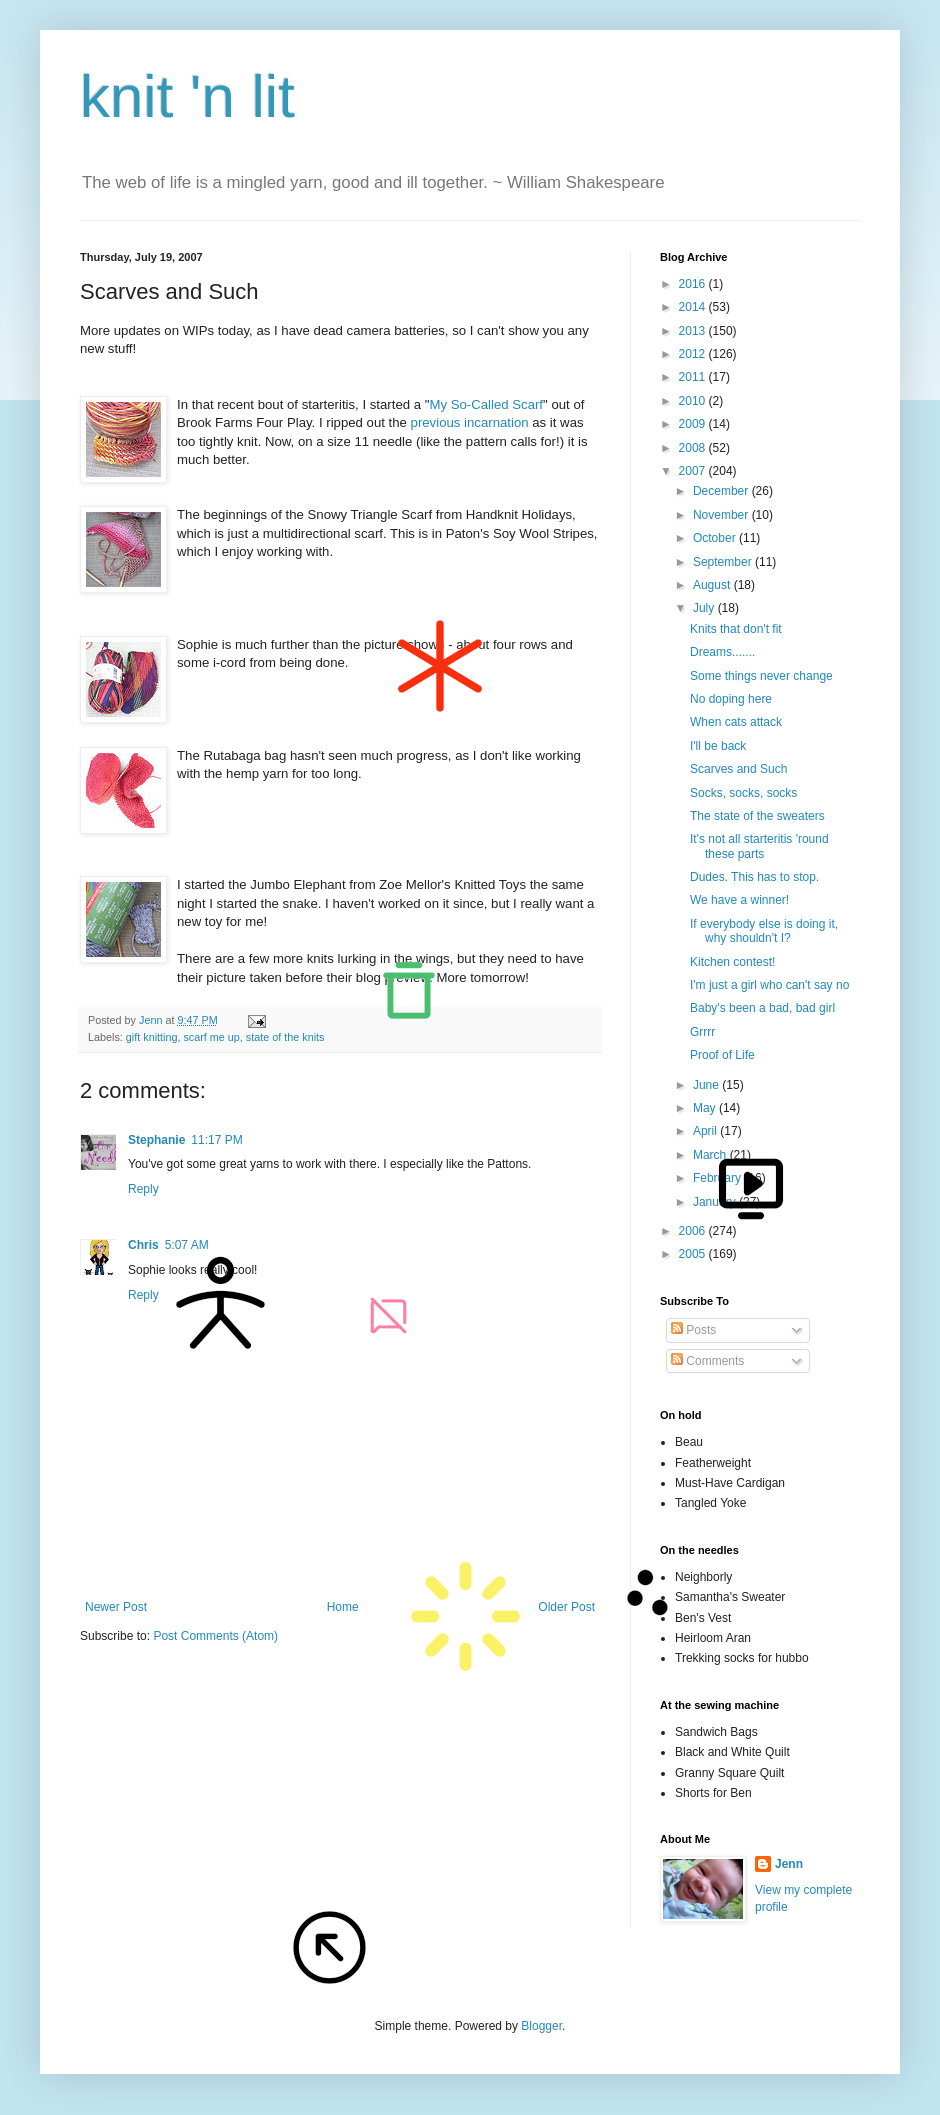 This screenshot has height=2115, width=940. I want to click on view data as a scatter plot chart, so click(648, 1593).